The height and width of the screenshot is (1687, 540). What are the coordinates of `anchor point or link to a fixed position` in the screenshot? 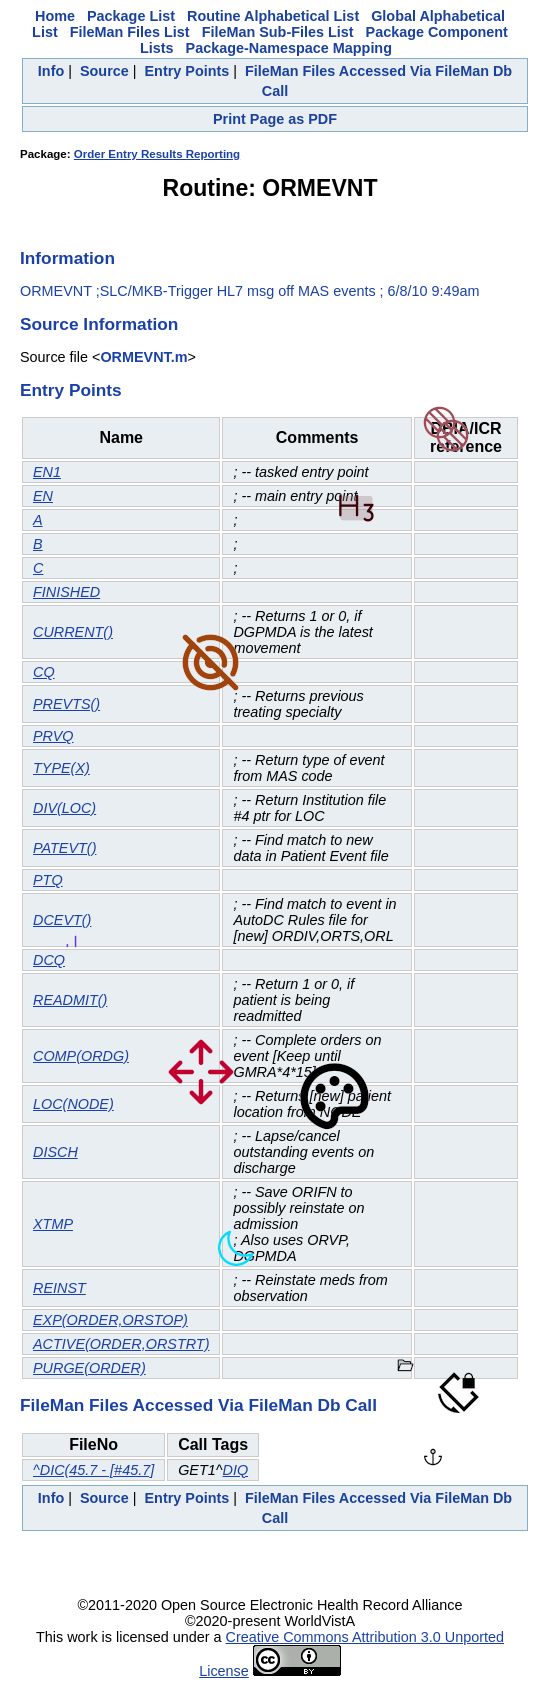 It's located at (433, 1457).